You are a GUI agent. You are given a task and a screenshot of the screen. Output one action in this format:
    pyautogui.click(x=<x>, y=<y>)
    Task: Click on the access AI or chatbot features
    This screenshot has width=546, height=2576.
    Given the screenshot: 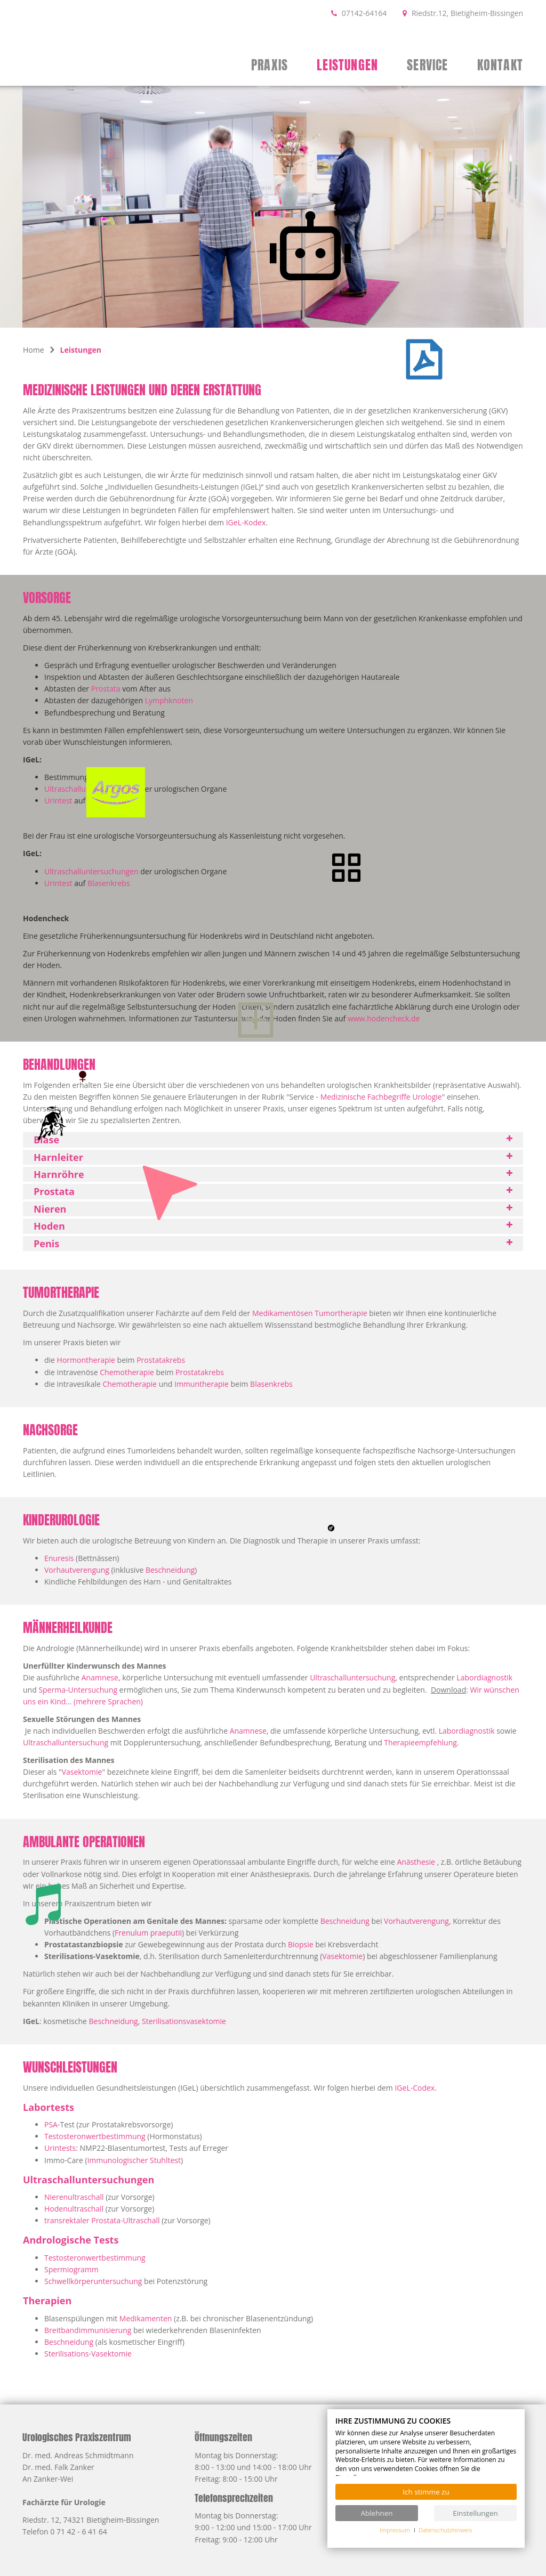 What is the action you would take?
    pyautogui.click(x=310, y=250)
    